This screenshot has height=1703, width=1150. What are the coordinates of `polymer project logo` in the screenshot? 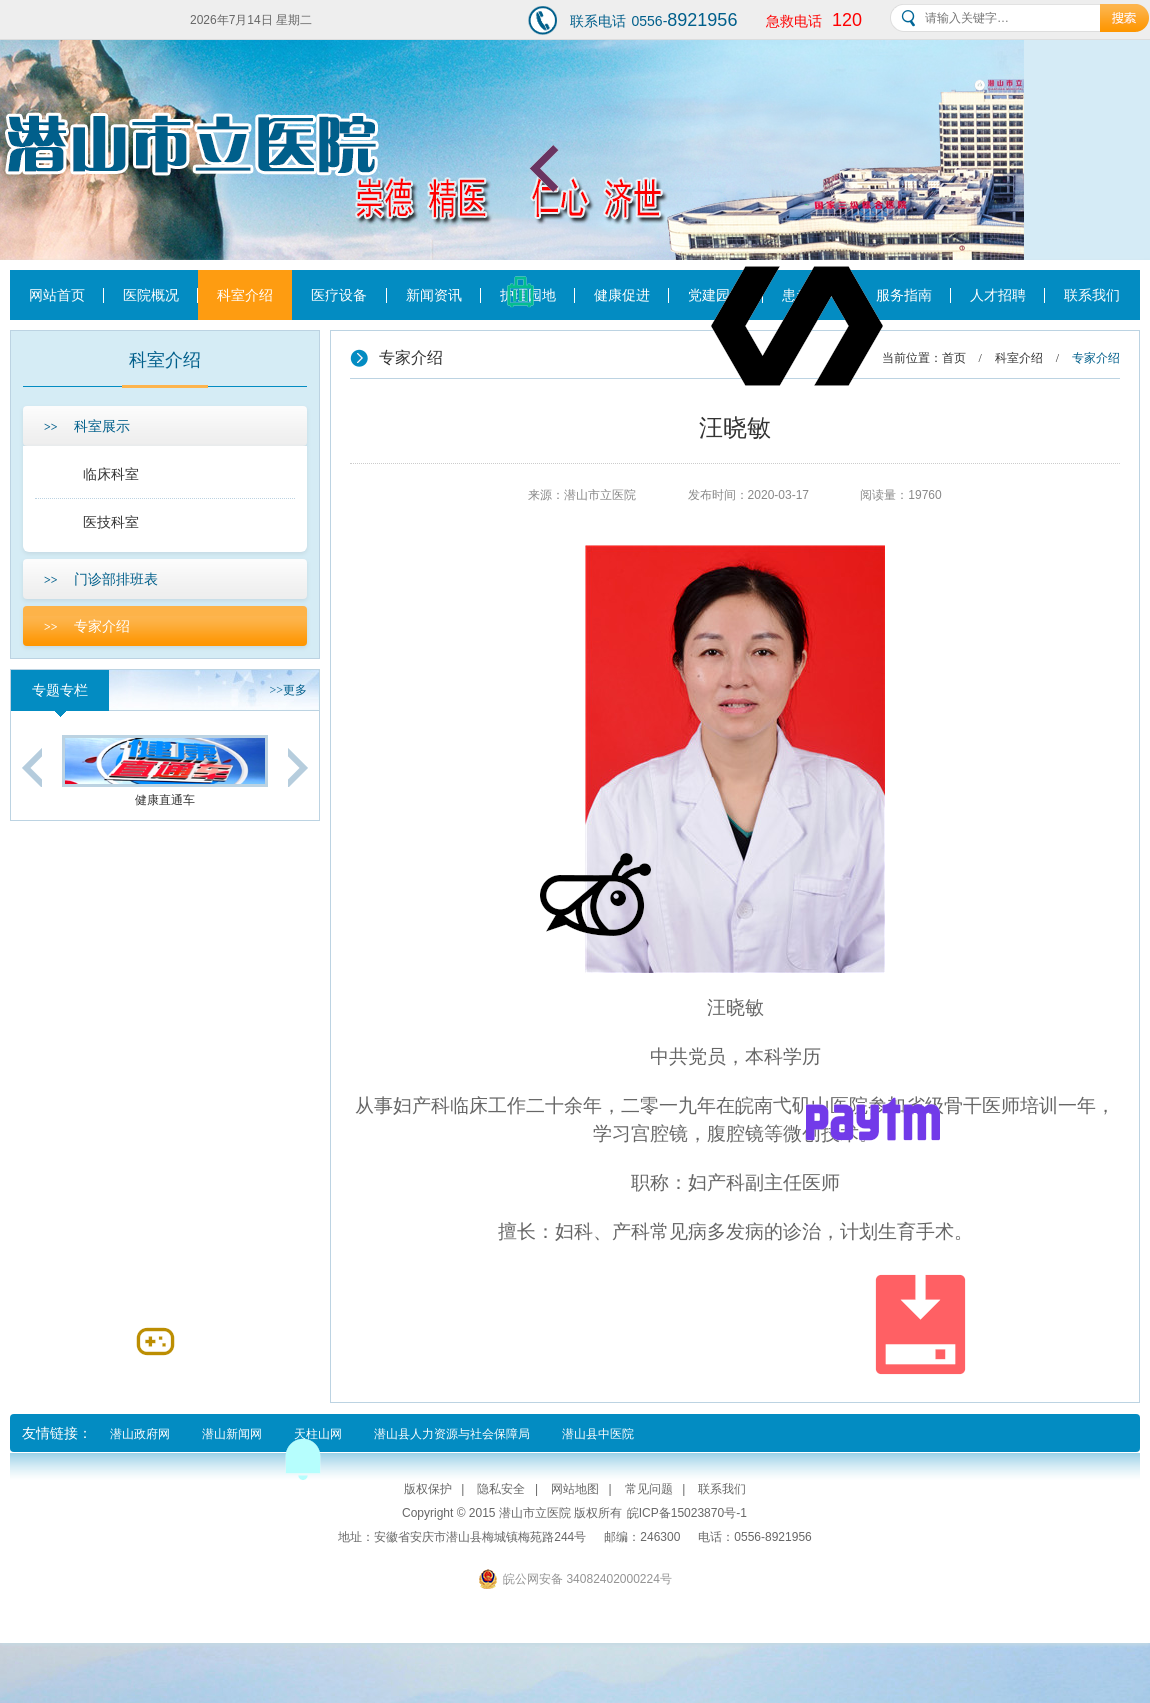 It's located at (797, 326).